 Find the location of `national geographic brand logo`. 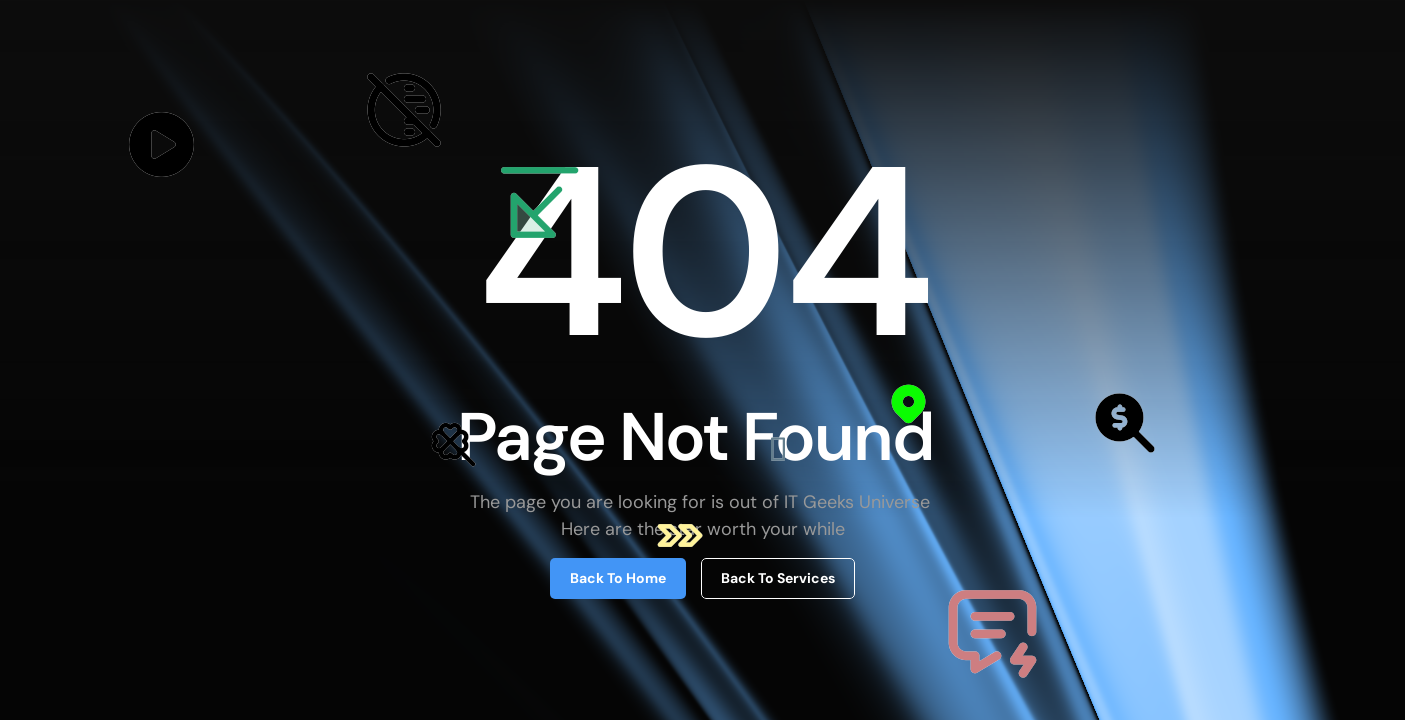

national geographic brand logo is located at coordinates (778, 449).